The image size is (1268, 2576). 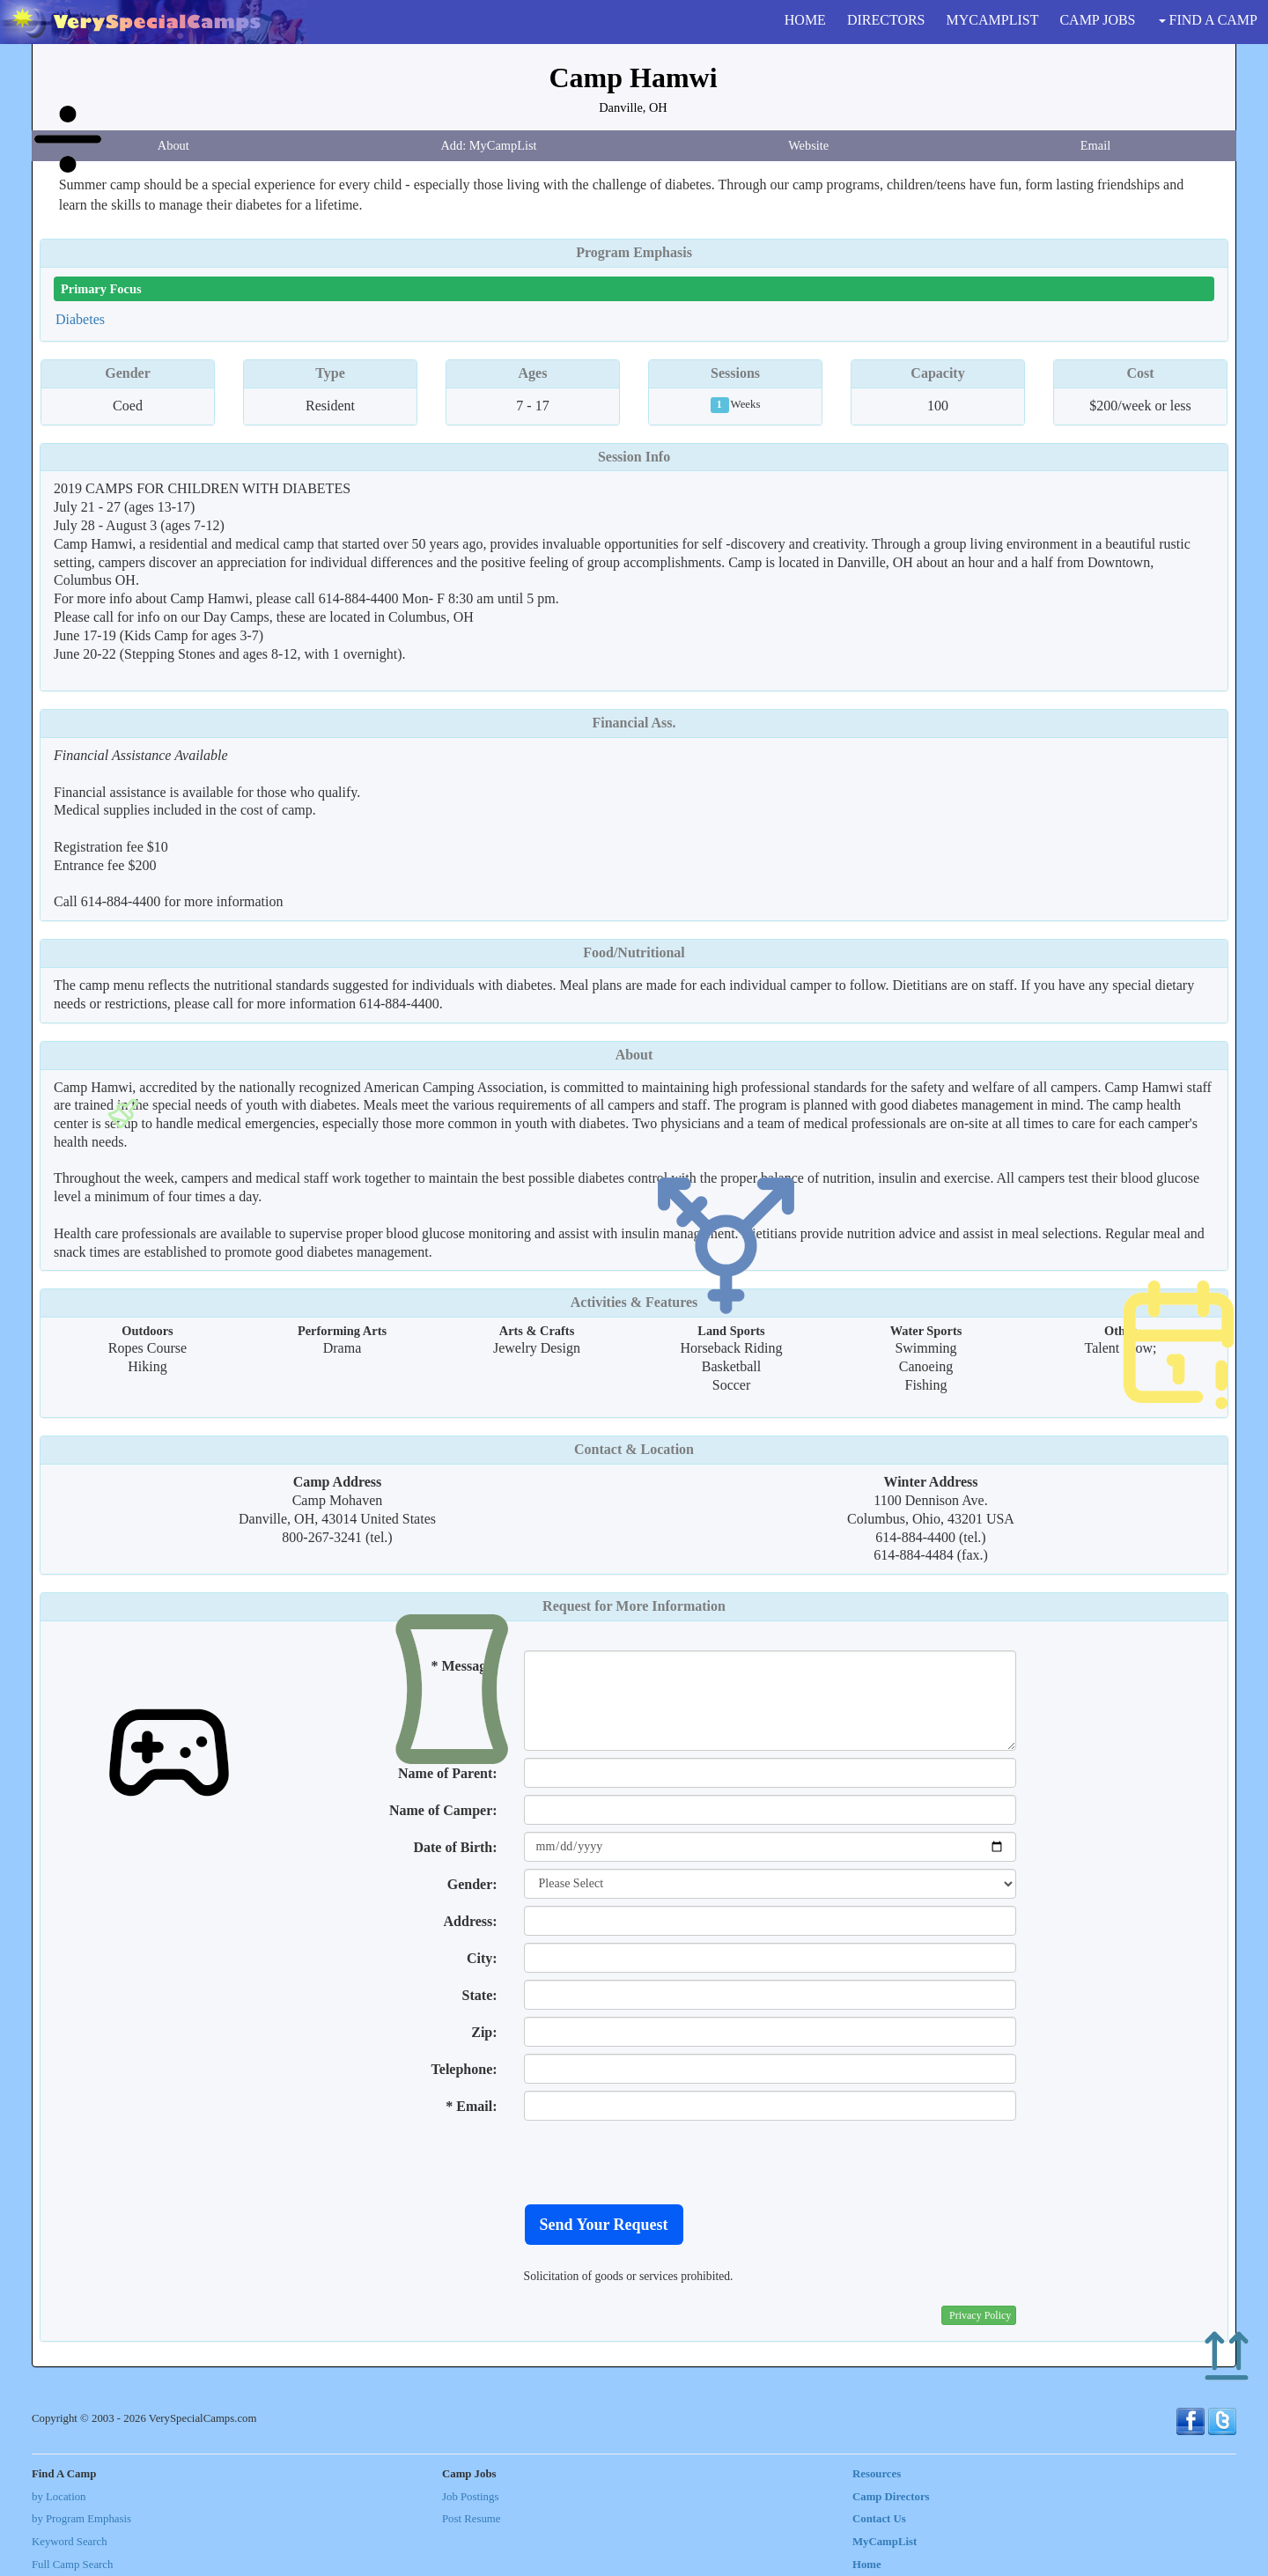 What do you see at coordinates (452, 1689) in the screenshot?
I see `switch to vertical panorama mode` at bounding box center [452, 1689].